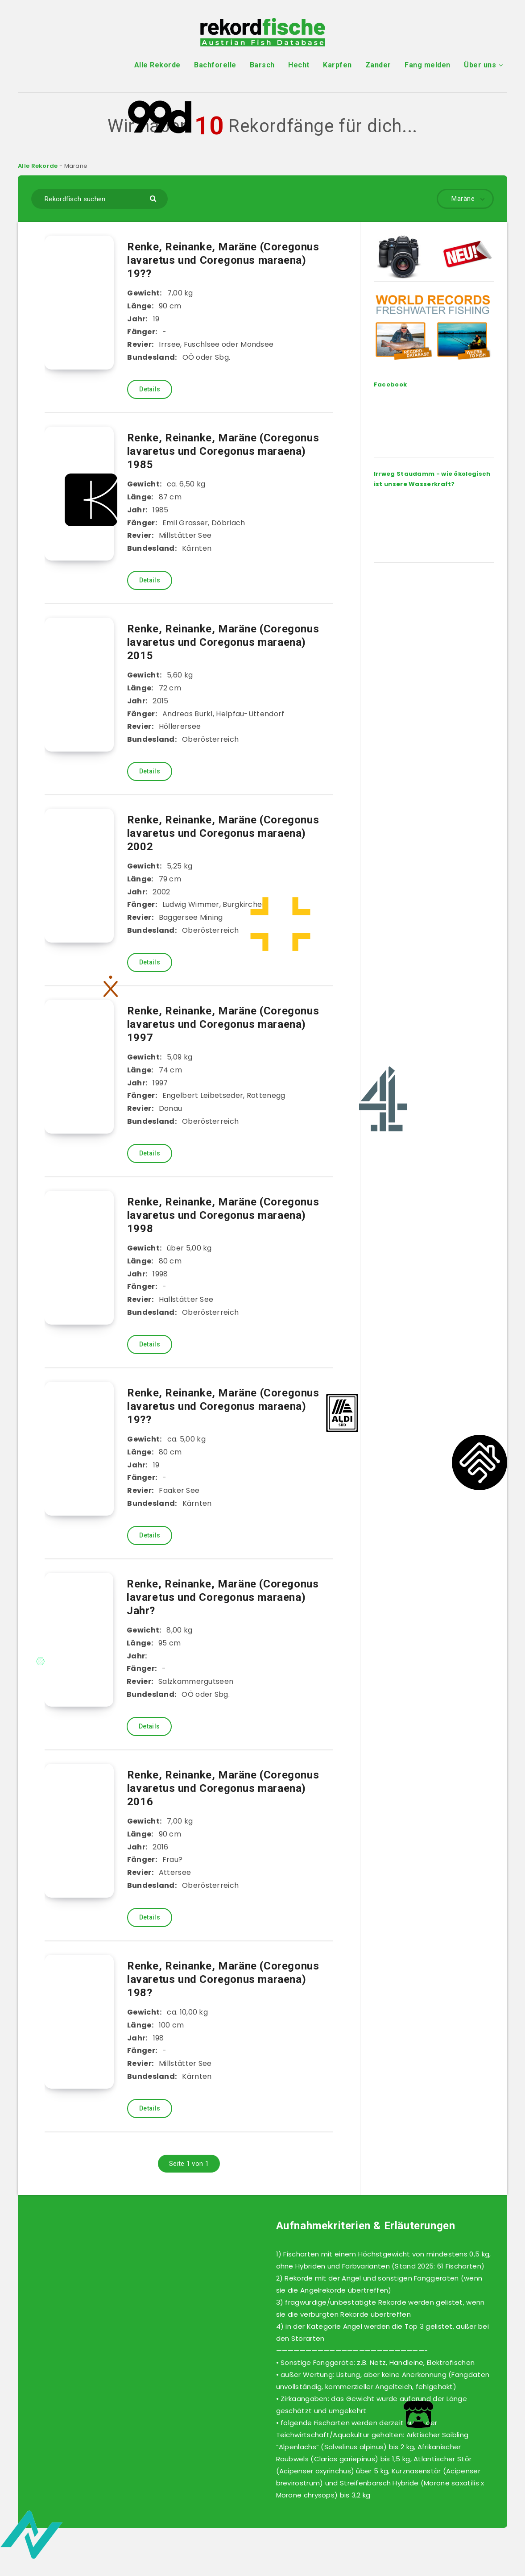 Image resolution: width=525 pixels, height=2576 pixels. I want to click on 99designs logo - link to design marketplace platform, so click(160, 117).